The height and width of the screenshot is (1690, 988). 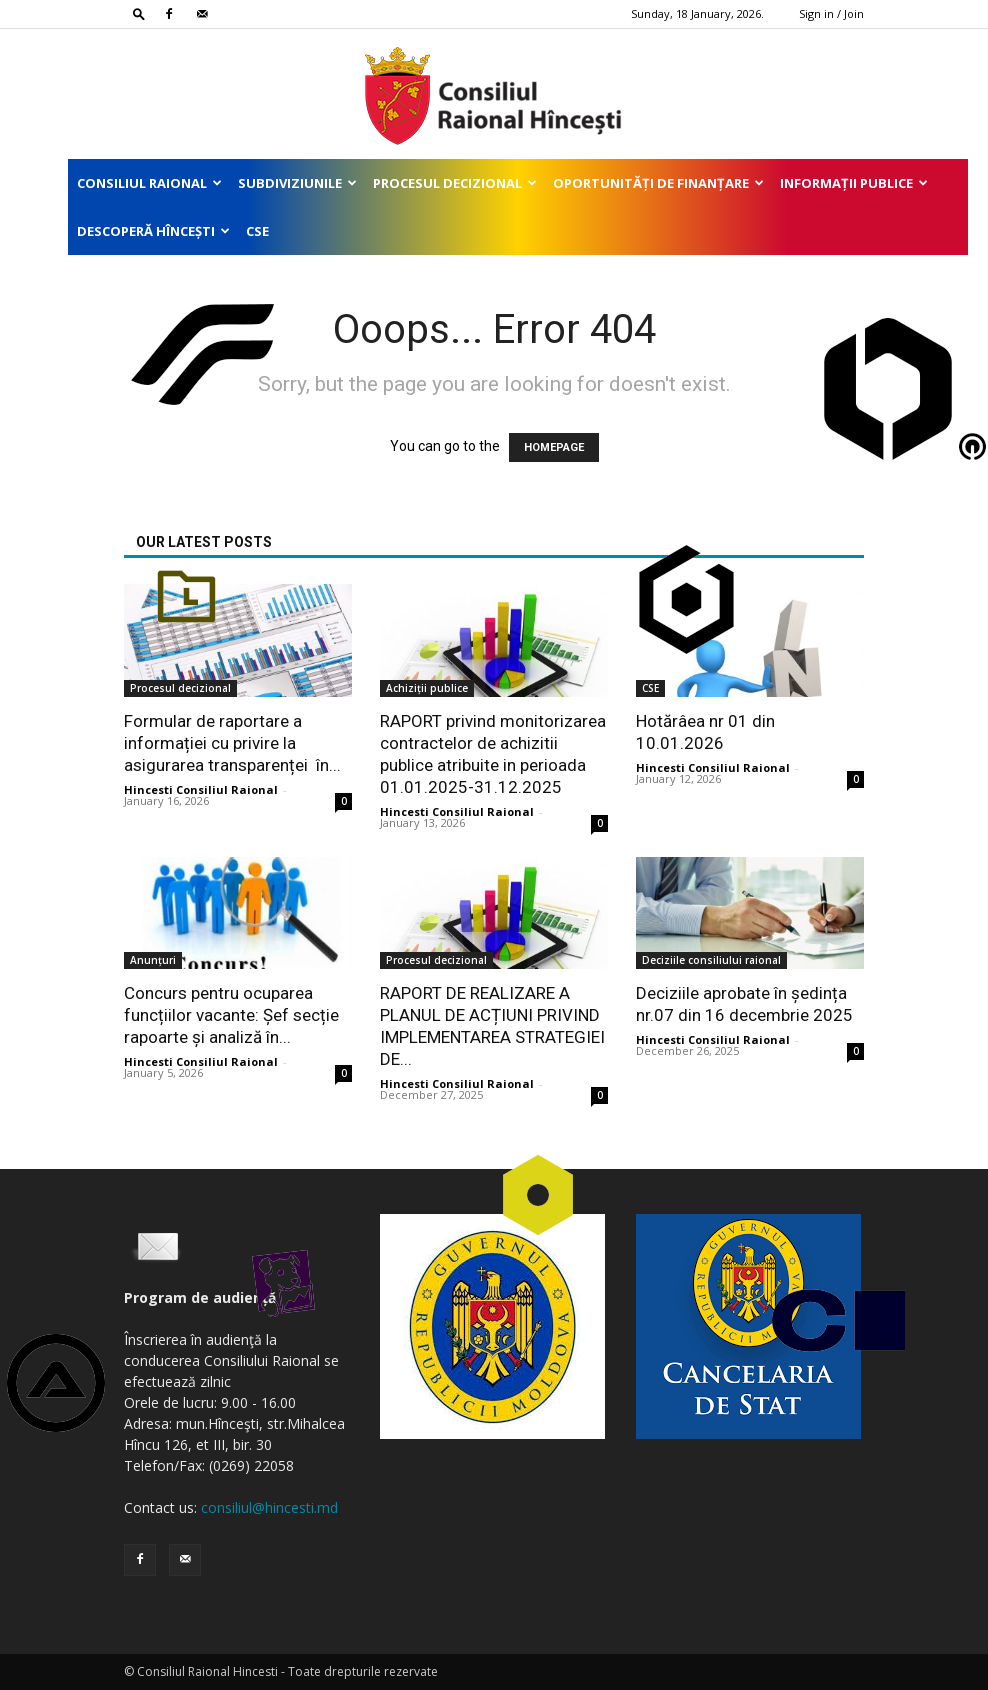 What do you see at coordinates (283, 1283) in the screenshot?
I see `open Datadog monitoring dashboard` at bounding box center [283, 1283].